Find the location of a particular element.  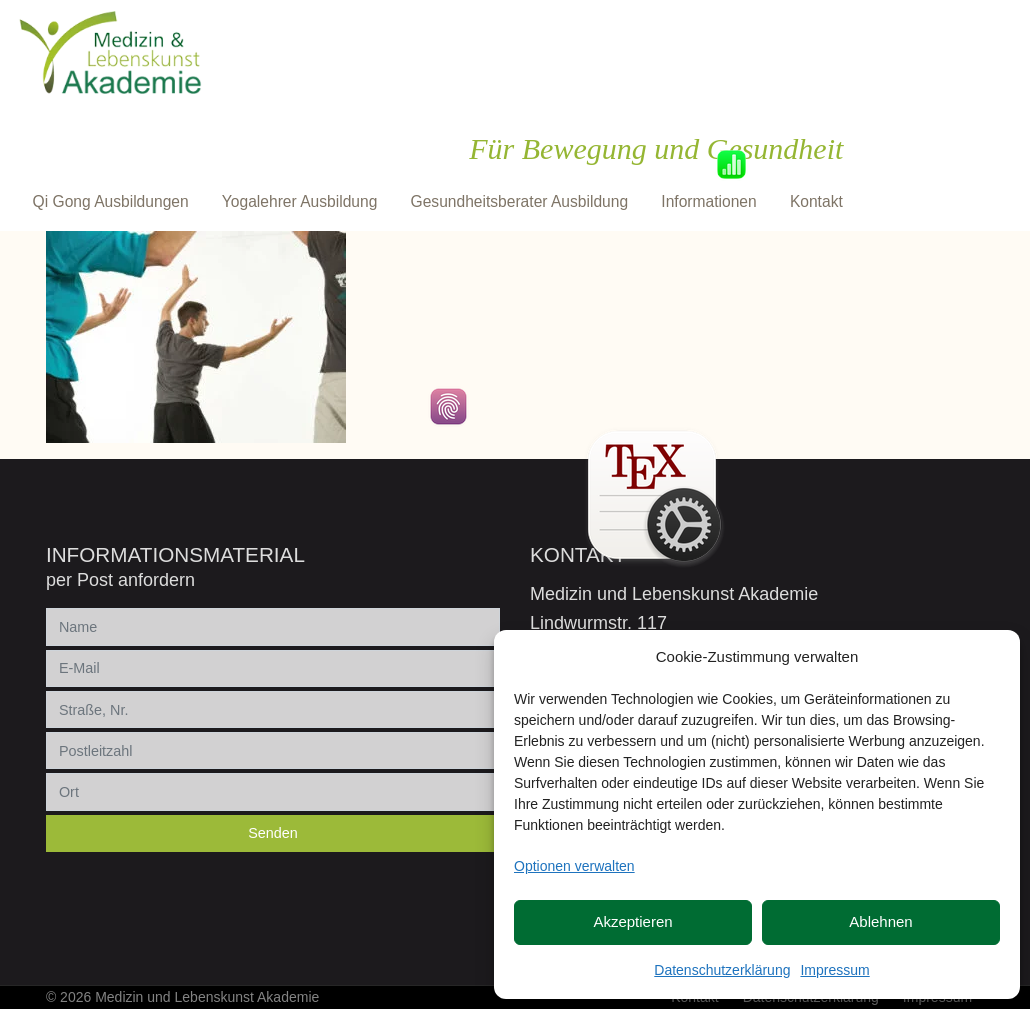

open fingerprint authentication settings is located at coordinates (448, 406).